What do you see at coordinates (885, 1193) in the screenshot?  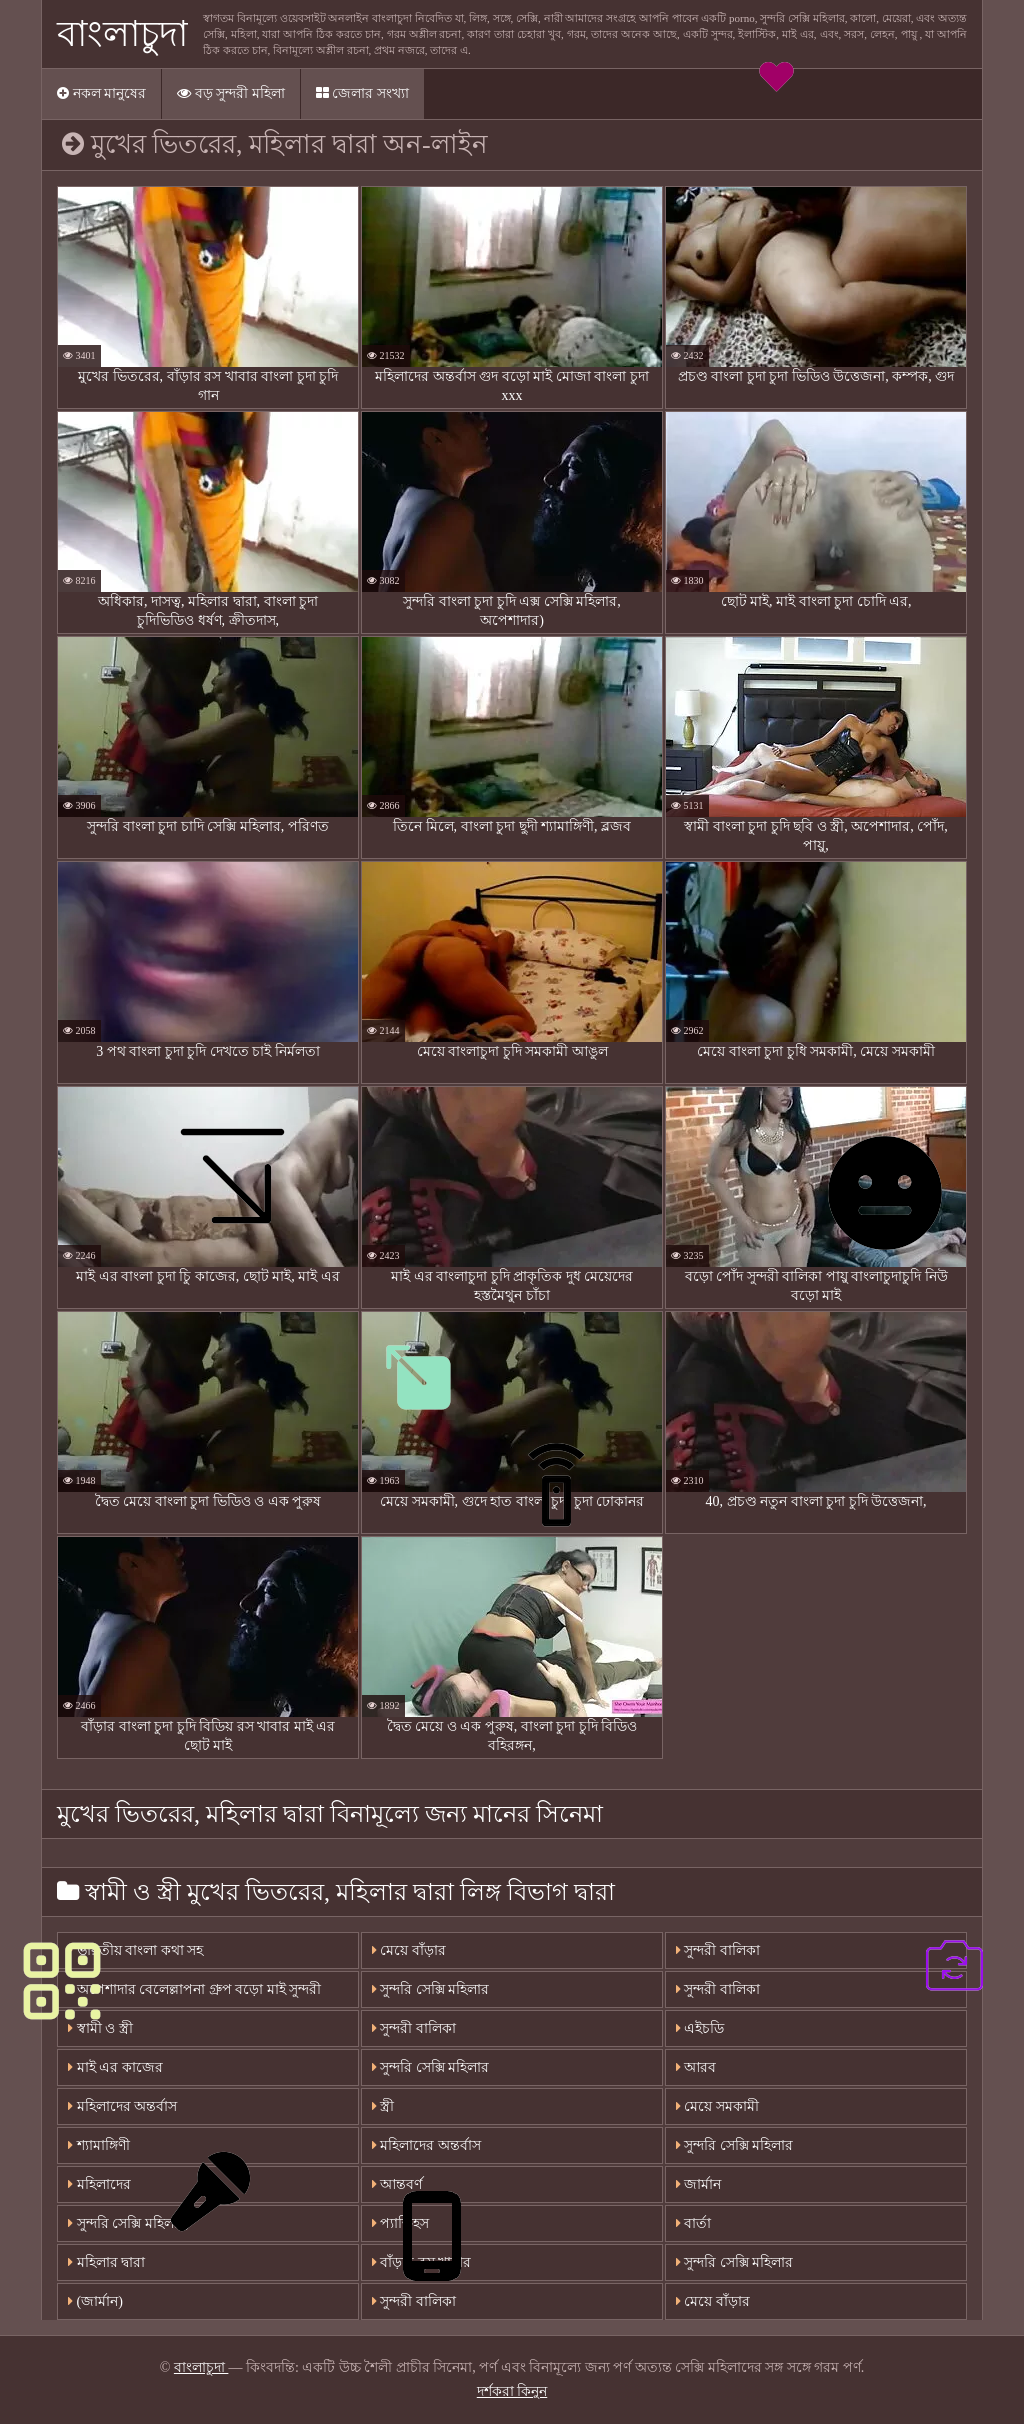 I see `rate experience as neutral or average` at bounding box center [885, 1193].